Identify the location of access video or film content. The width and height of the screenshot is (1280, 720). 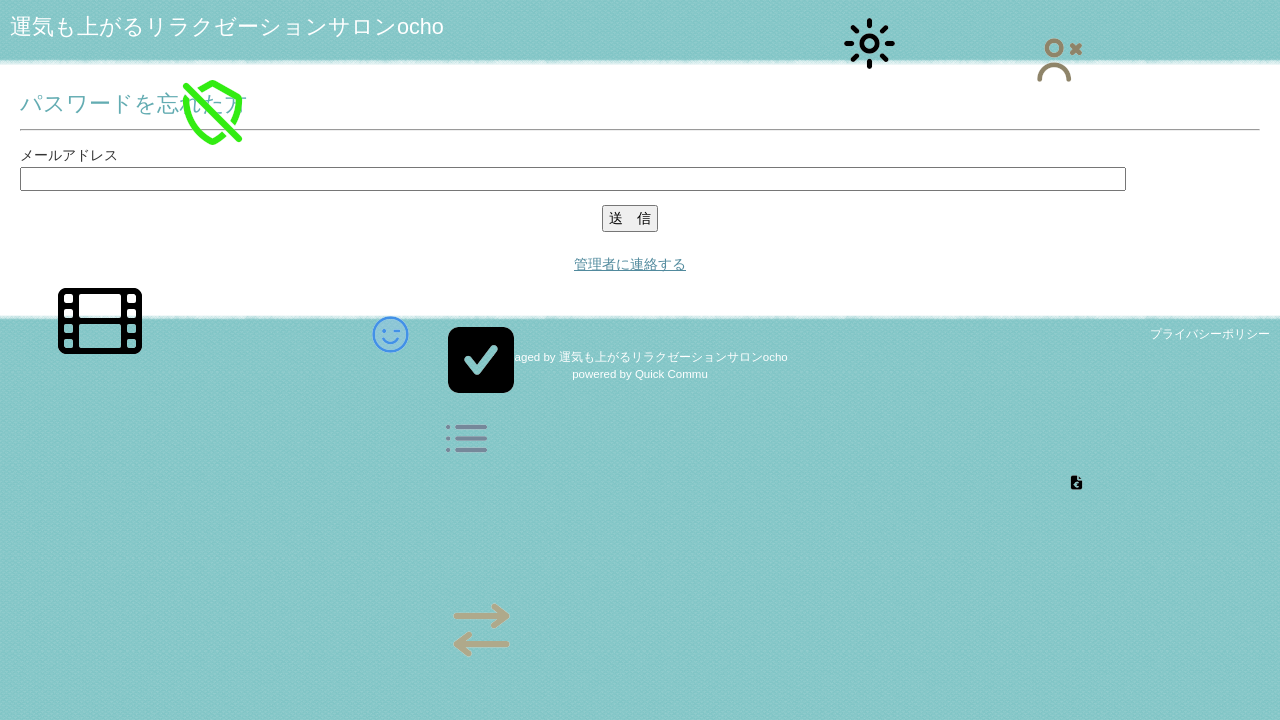
(100, 321).